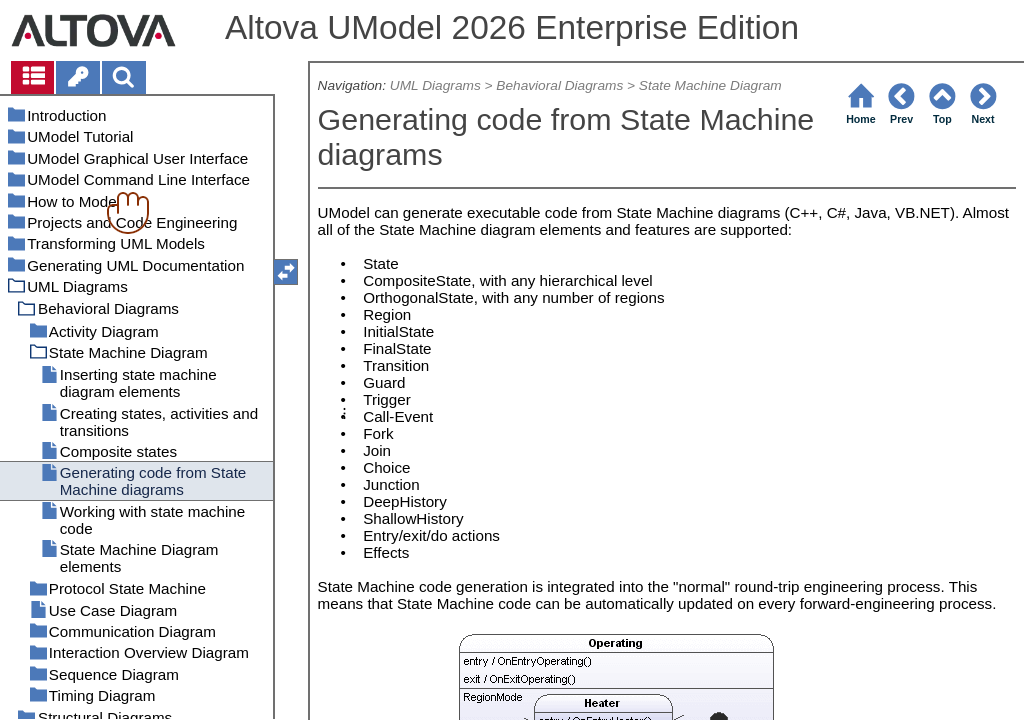 The width and height of the screenshot is (1024, 720). What do you see at coordinates (344, 413) in the screenshot?
I see `open more options menu` at bounding box center [344, 413].